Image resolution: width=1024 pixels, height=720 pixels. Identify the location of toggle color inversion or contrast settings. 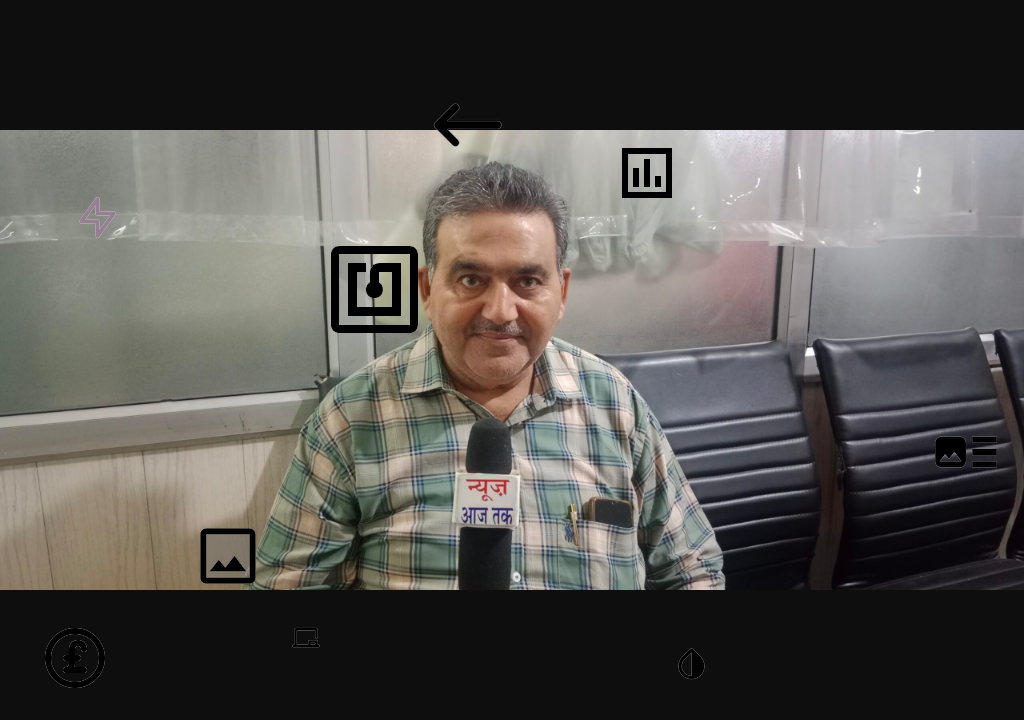
(691, 663).